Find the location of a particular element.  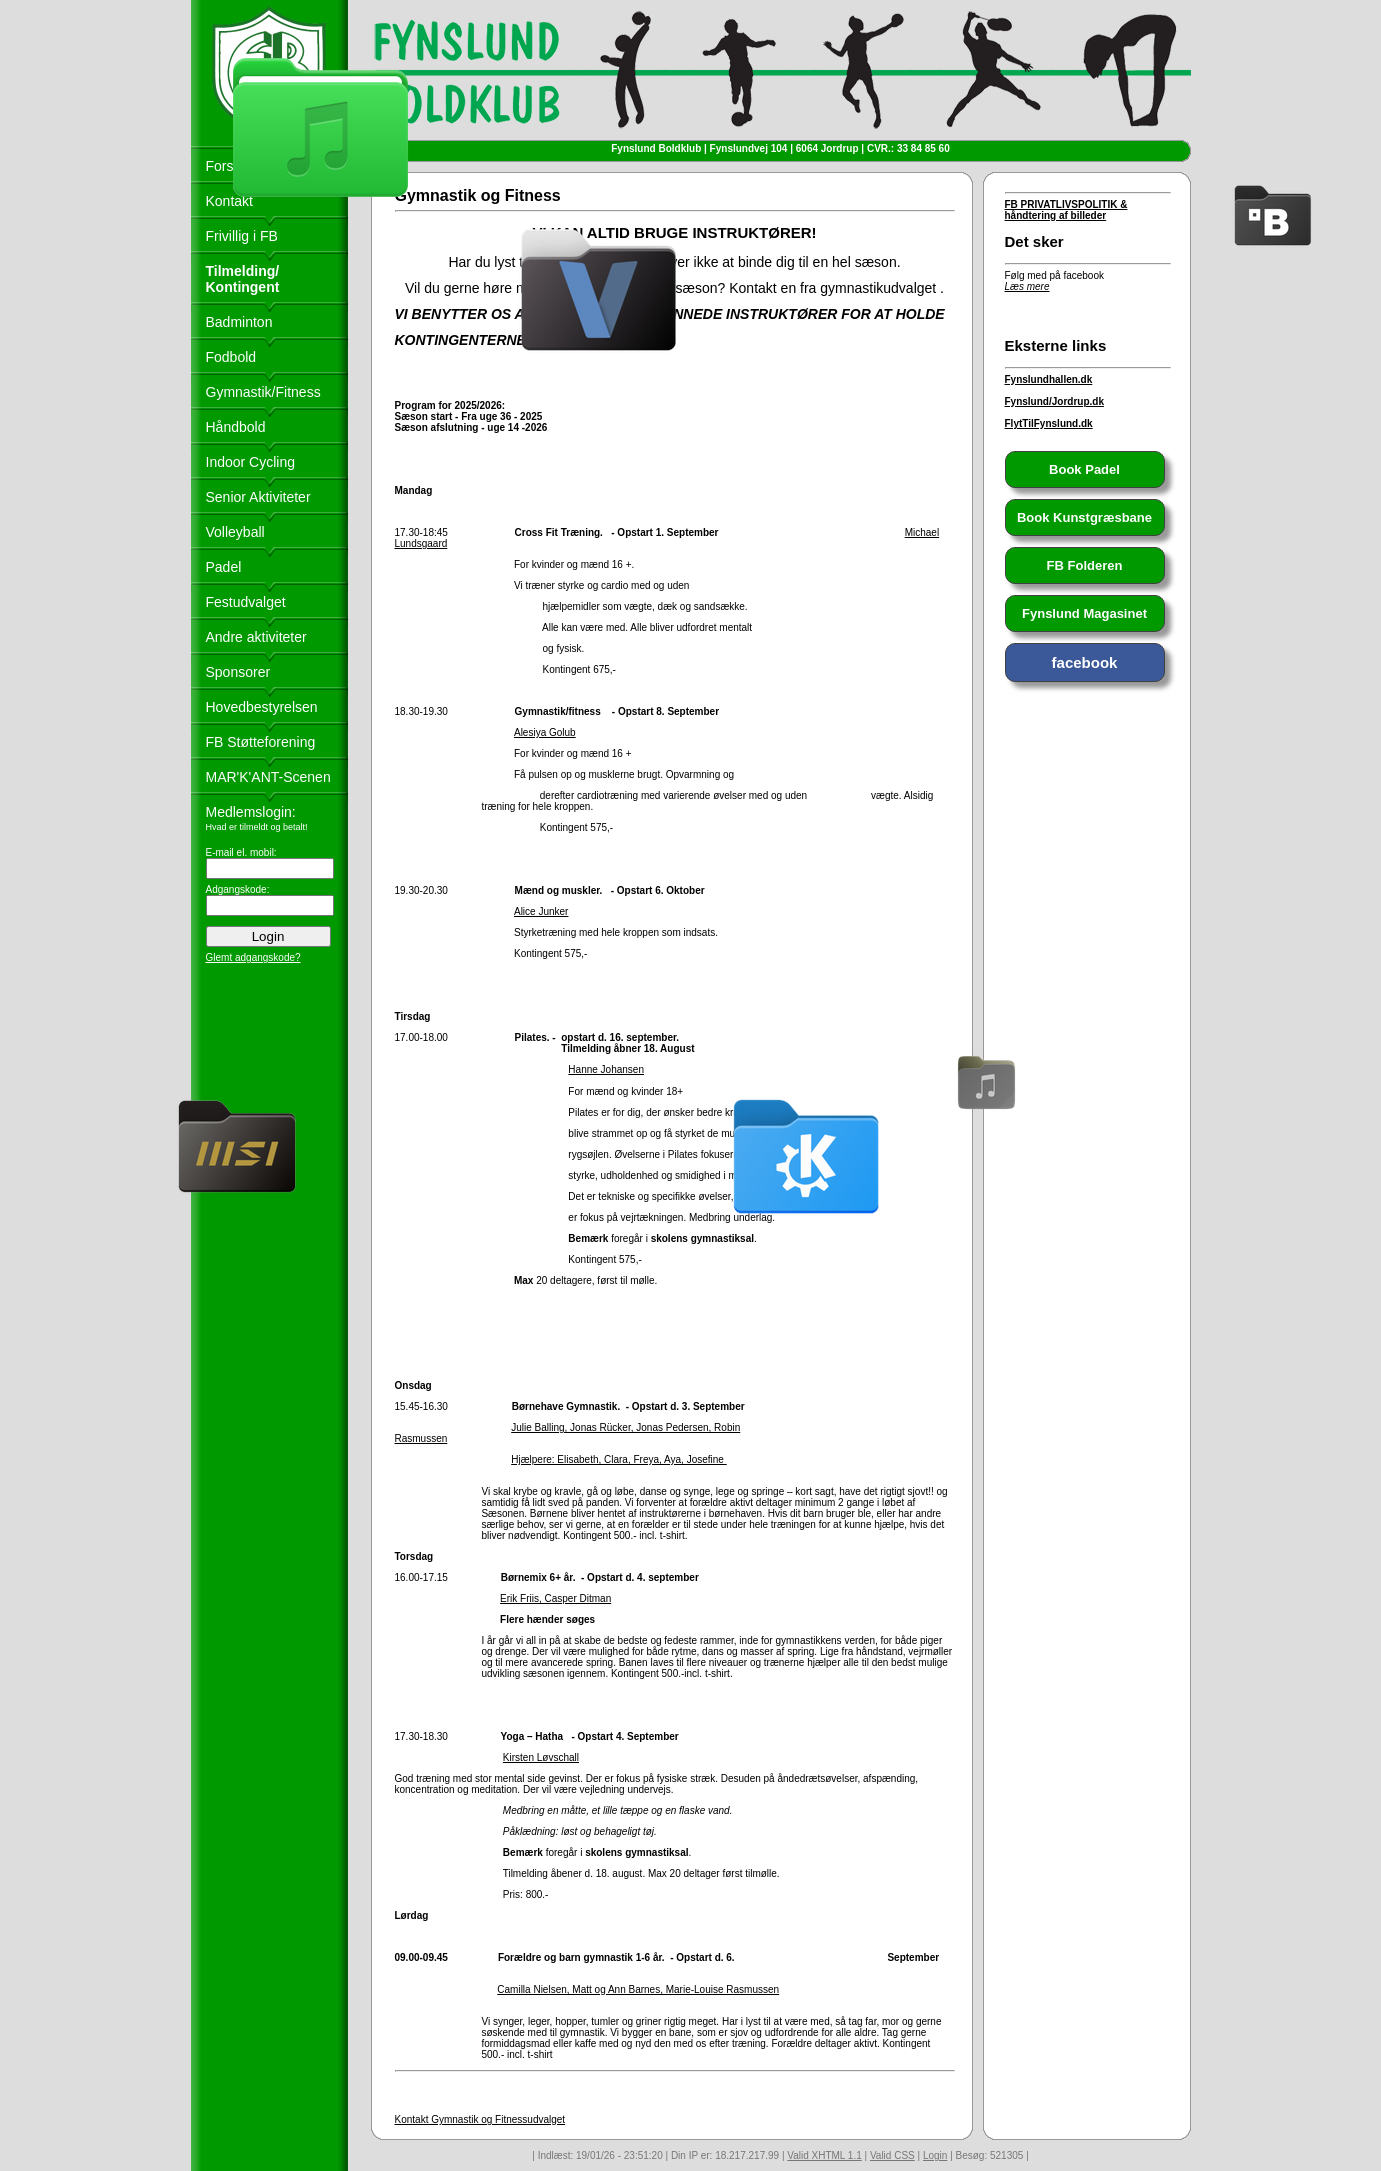

open your music folder is located at coordinates (986, 1082).